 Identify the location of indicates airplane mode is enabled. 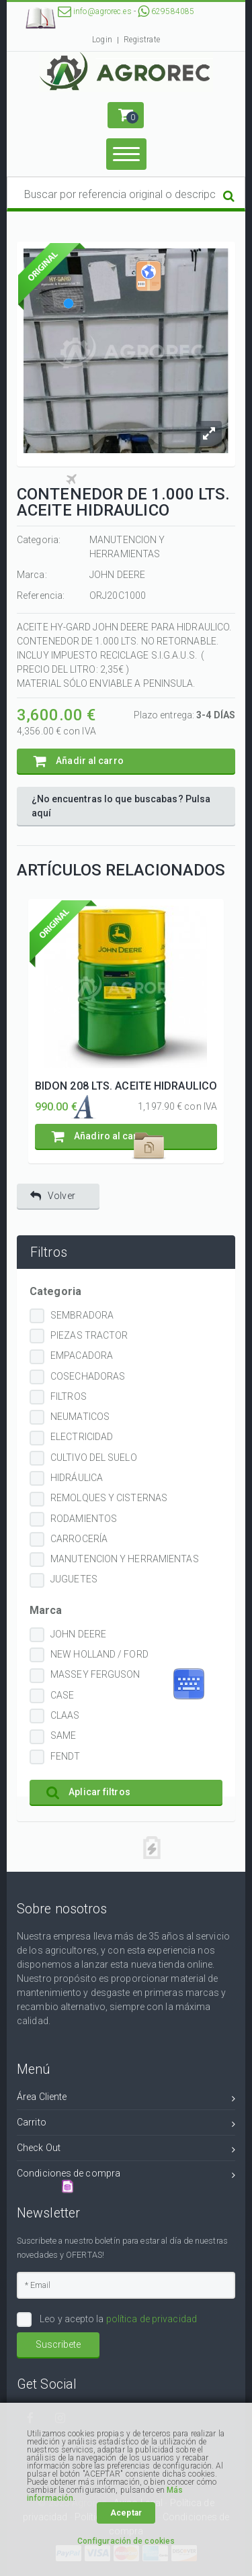
(71, 479).